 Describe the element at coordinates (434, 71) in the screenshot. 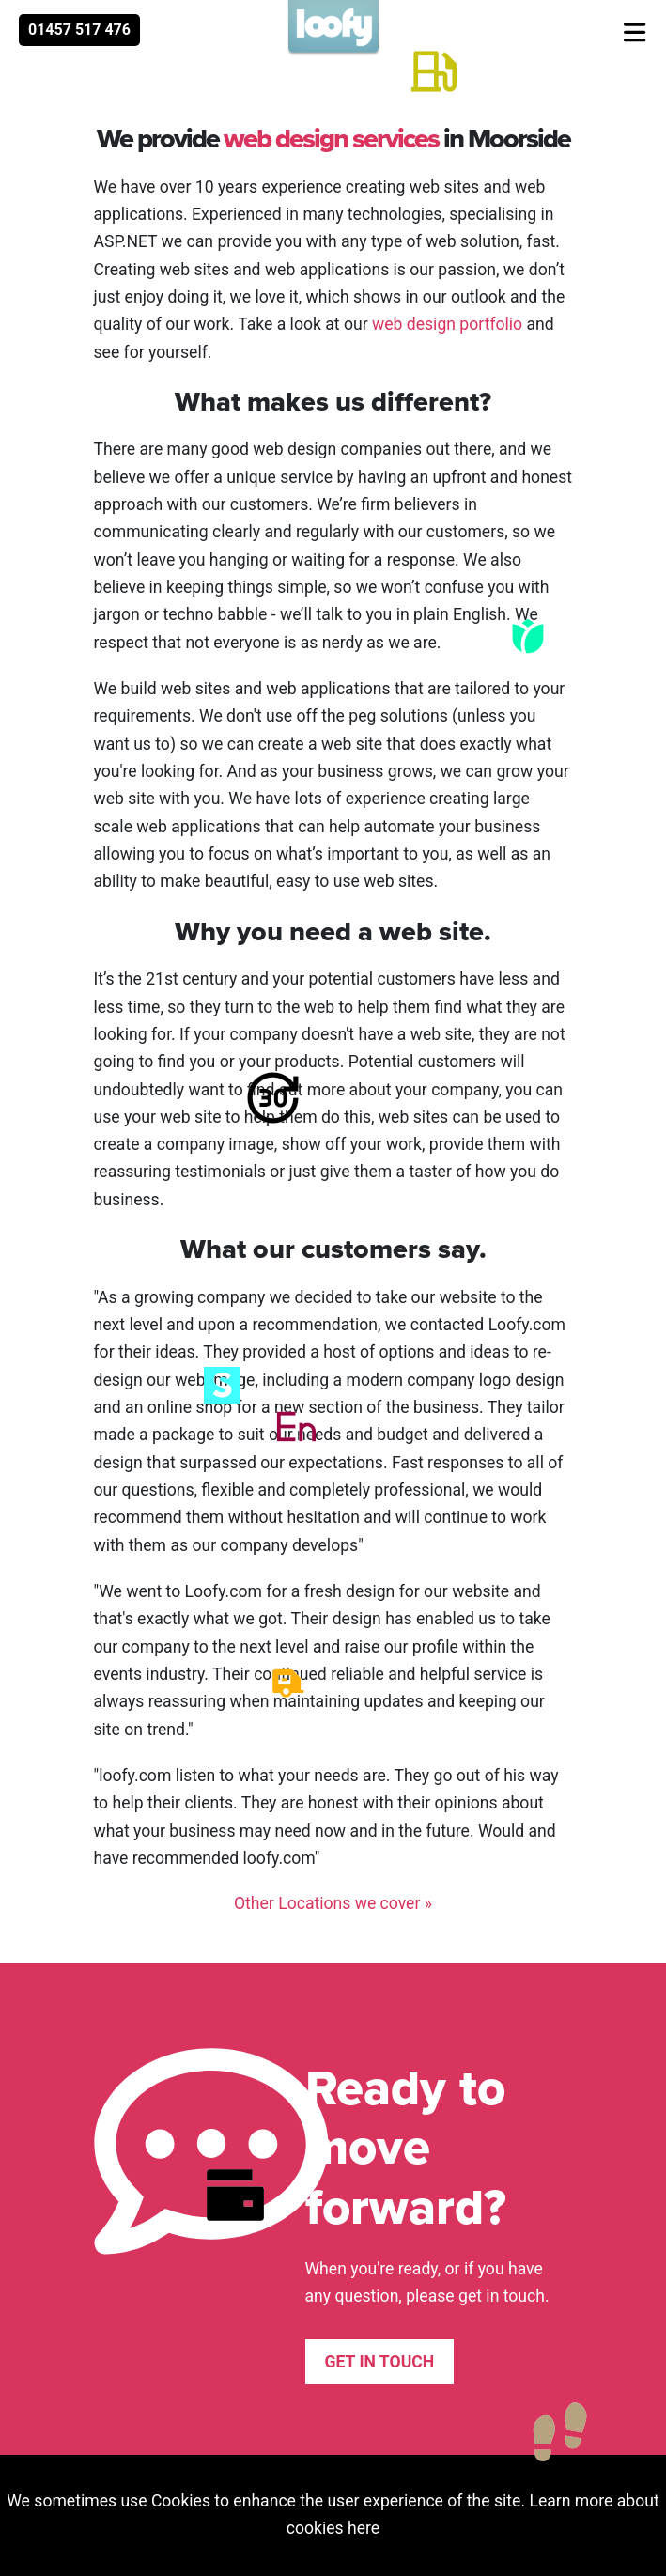

I see `find nearby gas stations` at that location.